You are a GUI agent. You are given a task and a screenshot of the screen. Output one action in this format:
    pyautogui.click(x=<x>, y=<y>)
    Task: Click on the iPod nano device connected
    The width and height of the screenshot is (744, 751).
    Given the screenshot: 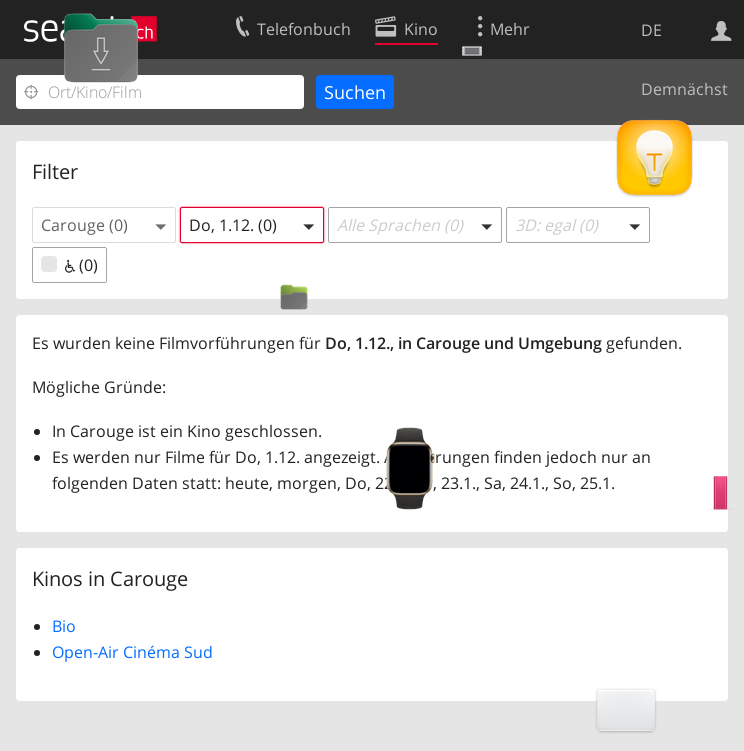 What is the action you would take?
    pyautogui.click(x=720, y=493)
    